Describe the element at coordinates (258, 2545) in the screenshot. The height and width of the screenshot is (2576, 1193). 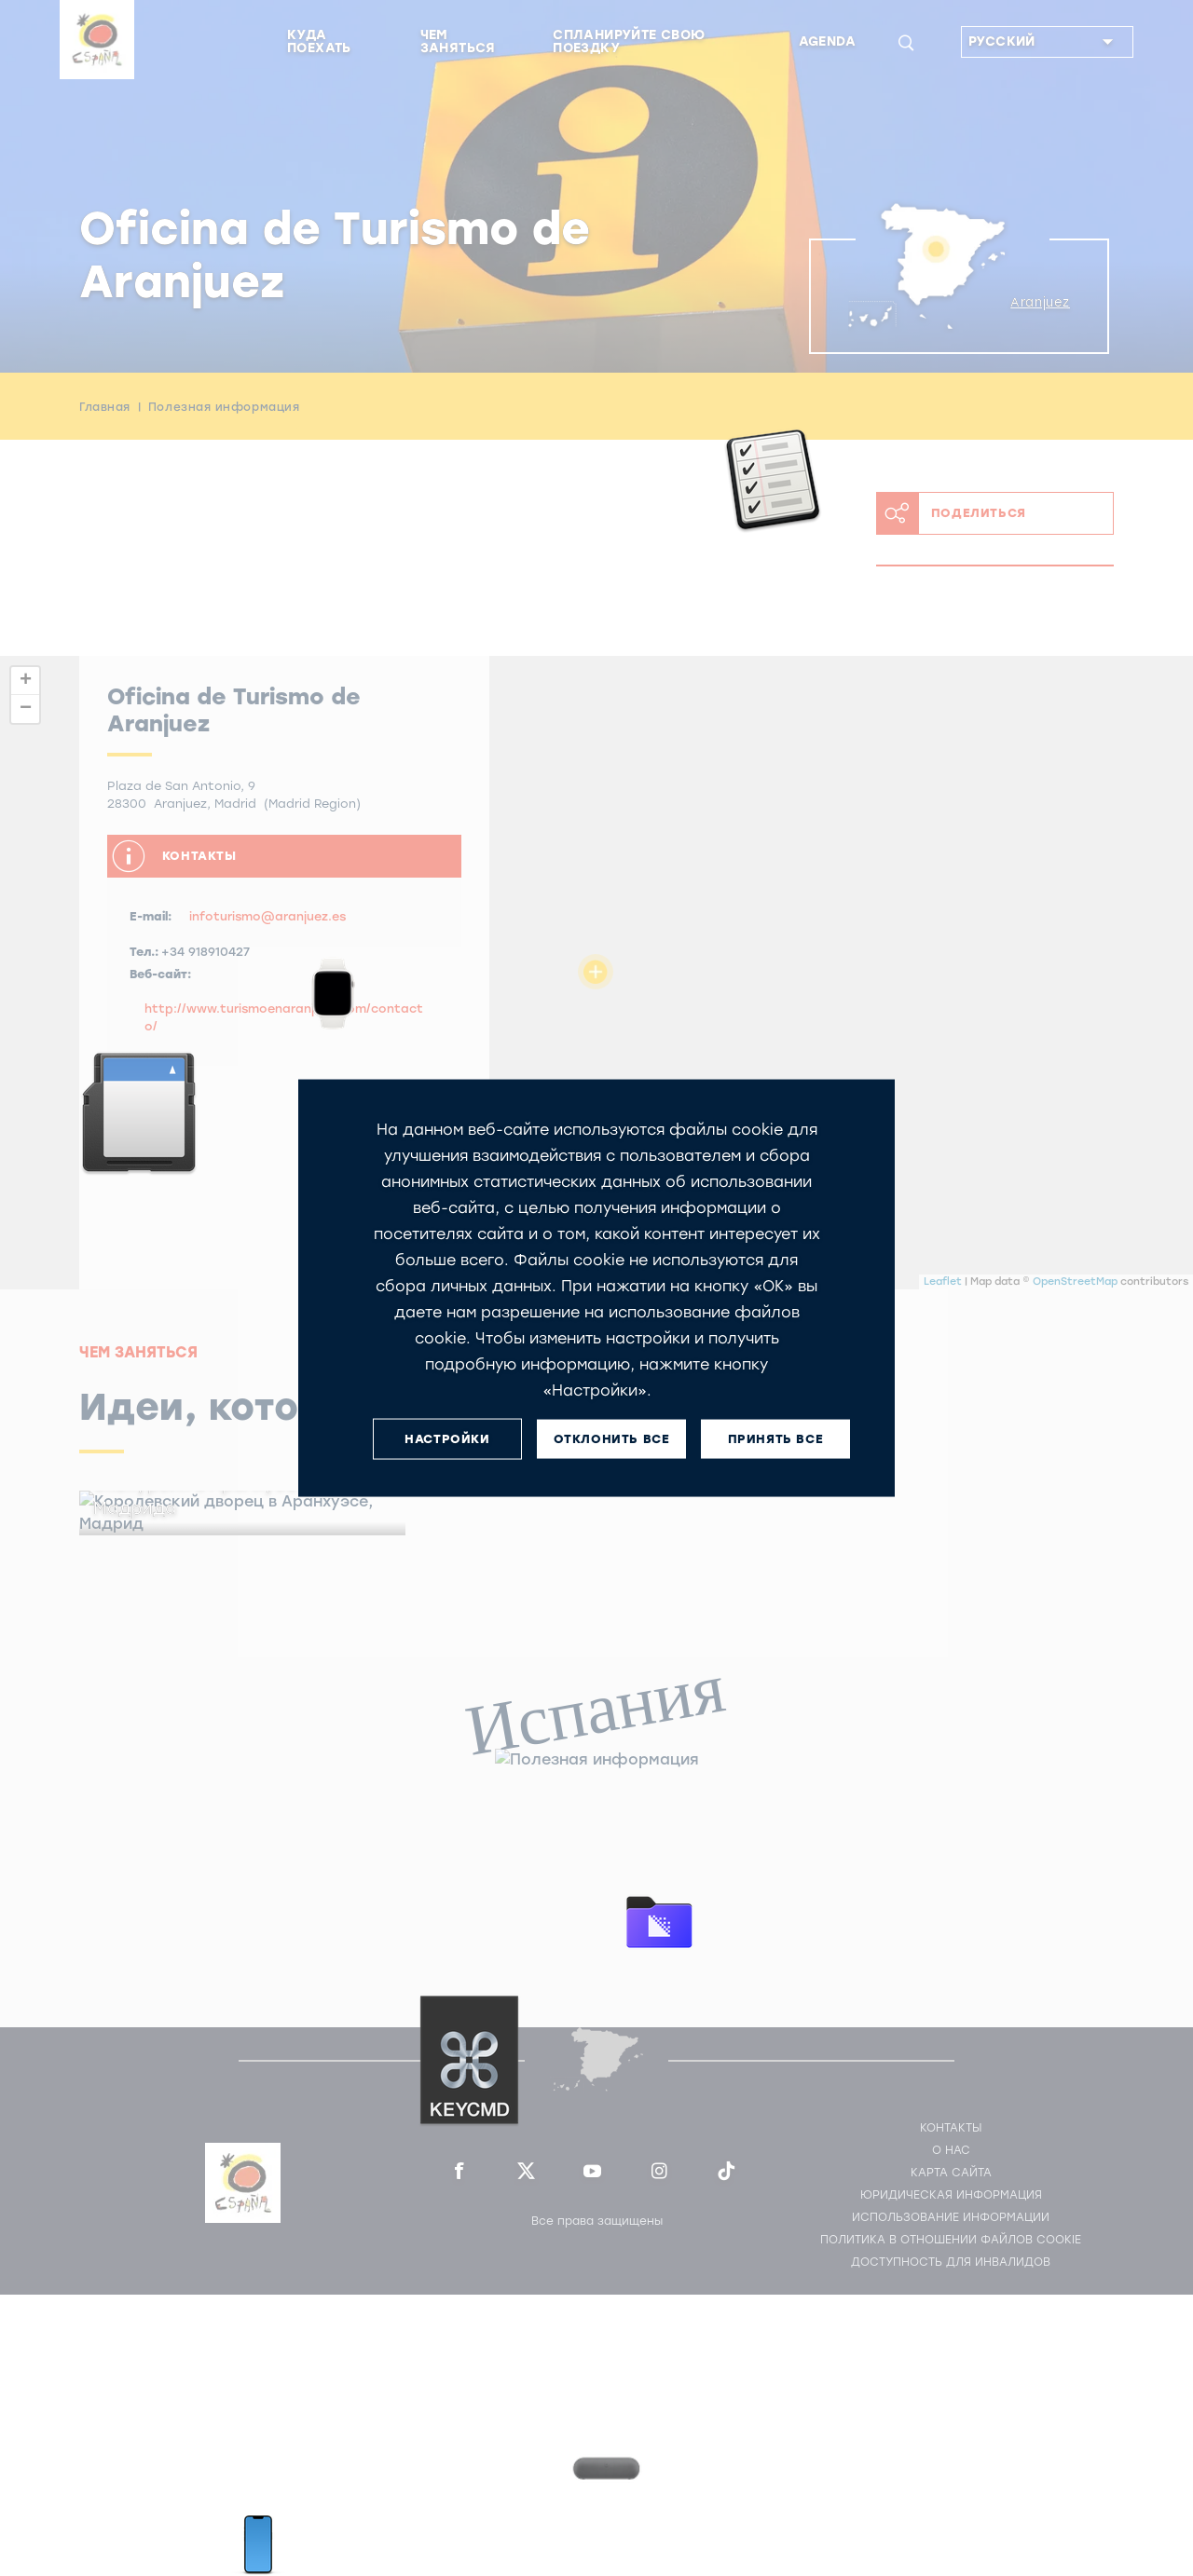
I see `iPhone 13 Pro device icon` at that location.